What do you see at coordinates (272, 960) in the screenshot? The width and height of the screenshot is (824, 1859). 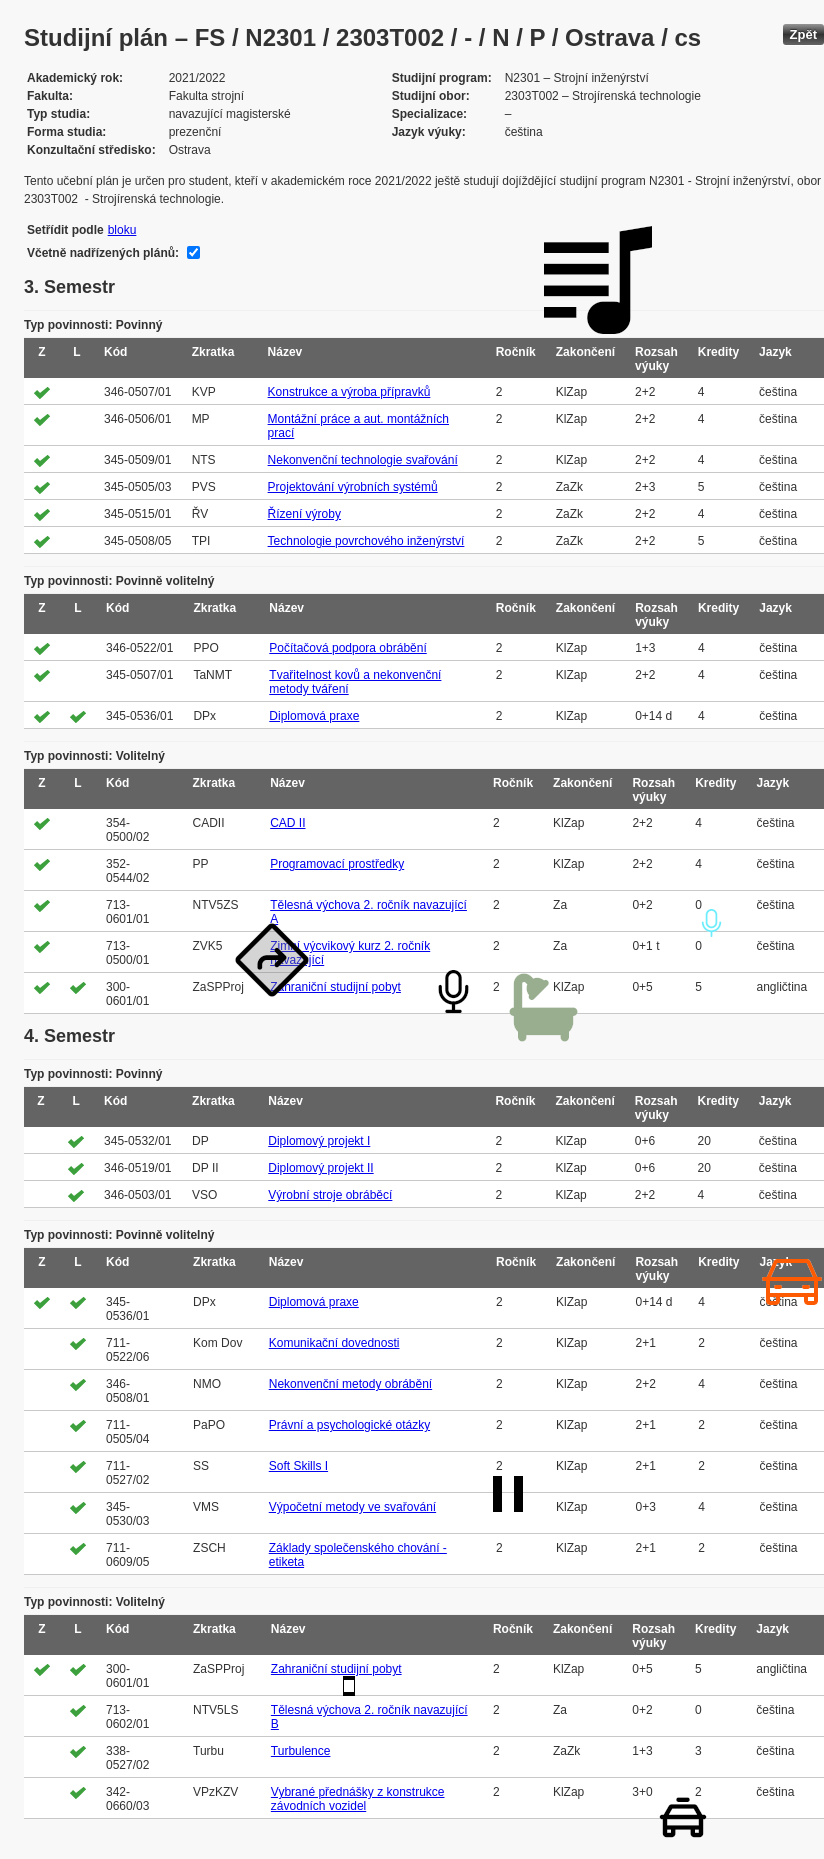 I see `indicates a turn or direction in navigation` at bounding box center [272, 960].